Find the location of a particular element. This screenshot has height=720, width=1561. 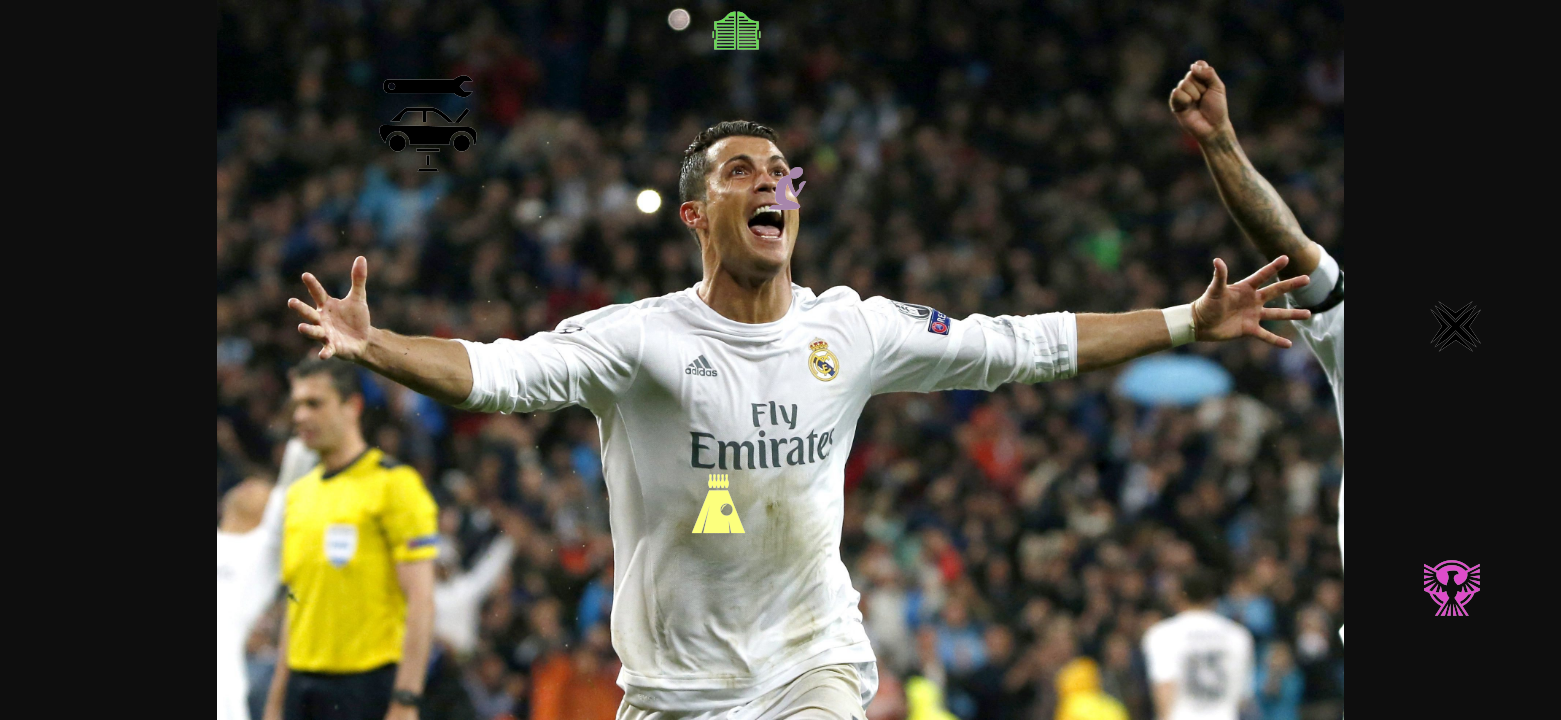

enter a western-themed game area or saloon is located at coordinates (736, 30).